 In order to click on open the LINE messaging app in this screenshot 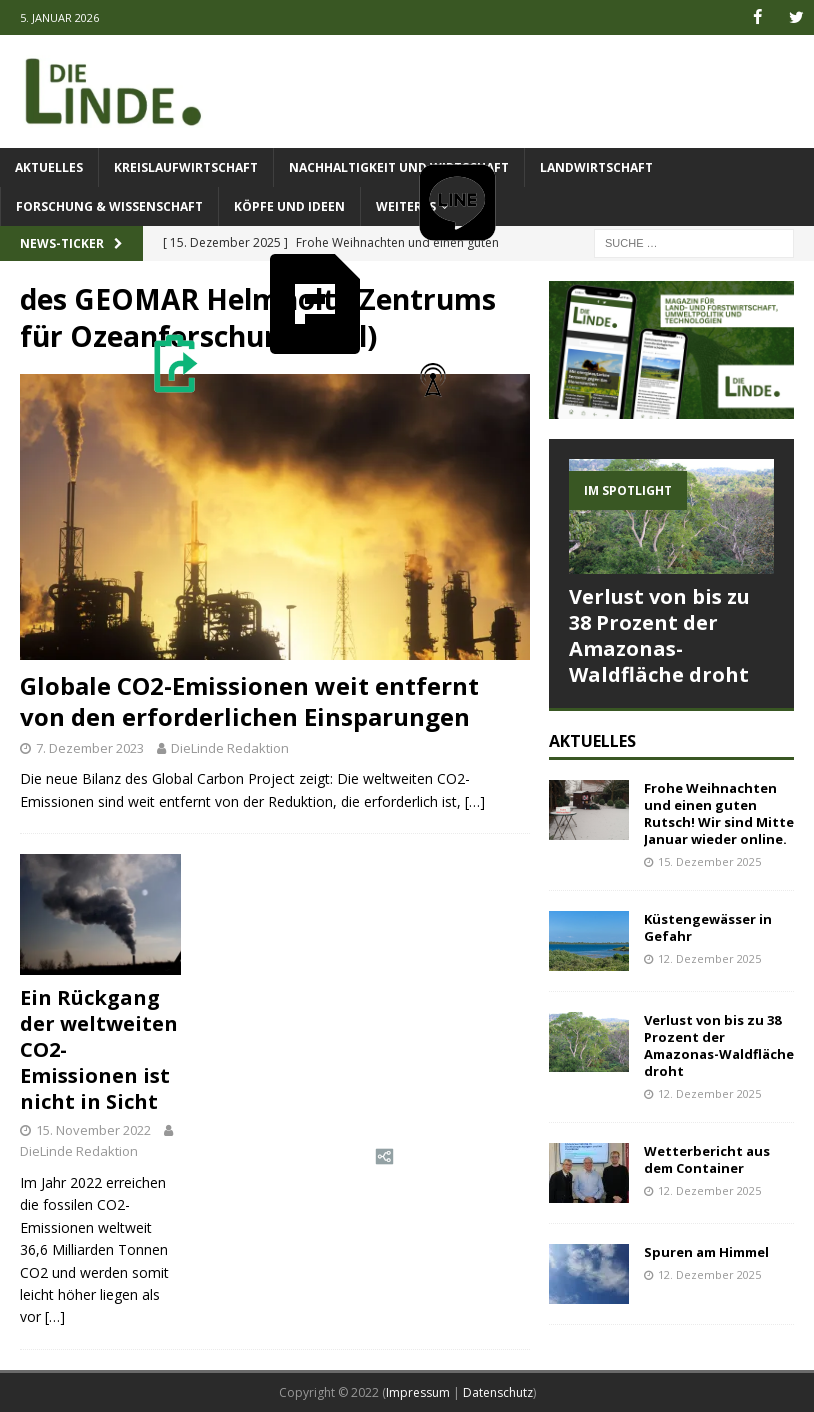, I will do `click(457, 202)`.